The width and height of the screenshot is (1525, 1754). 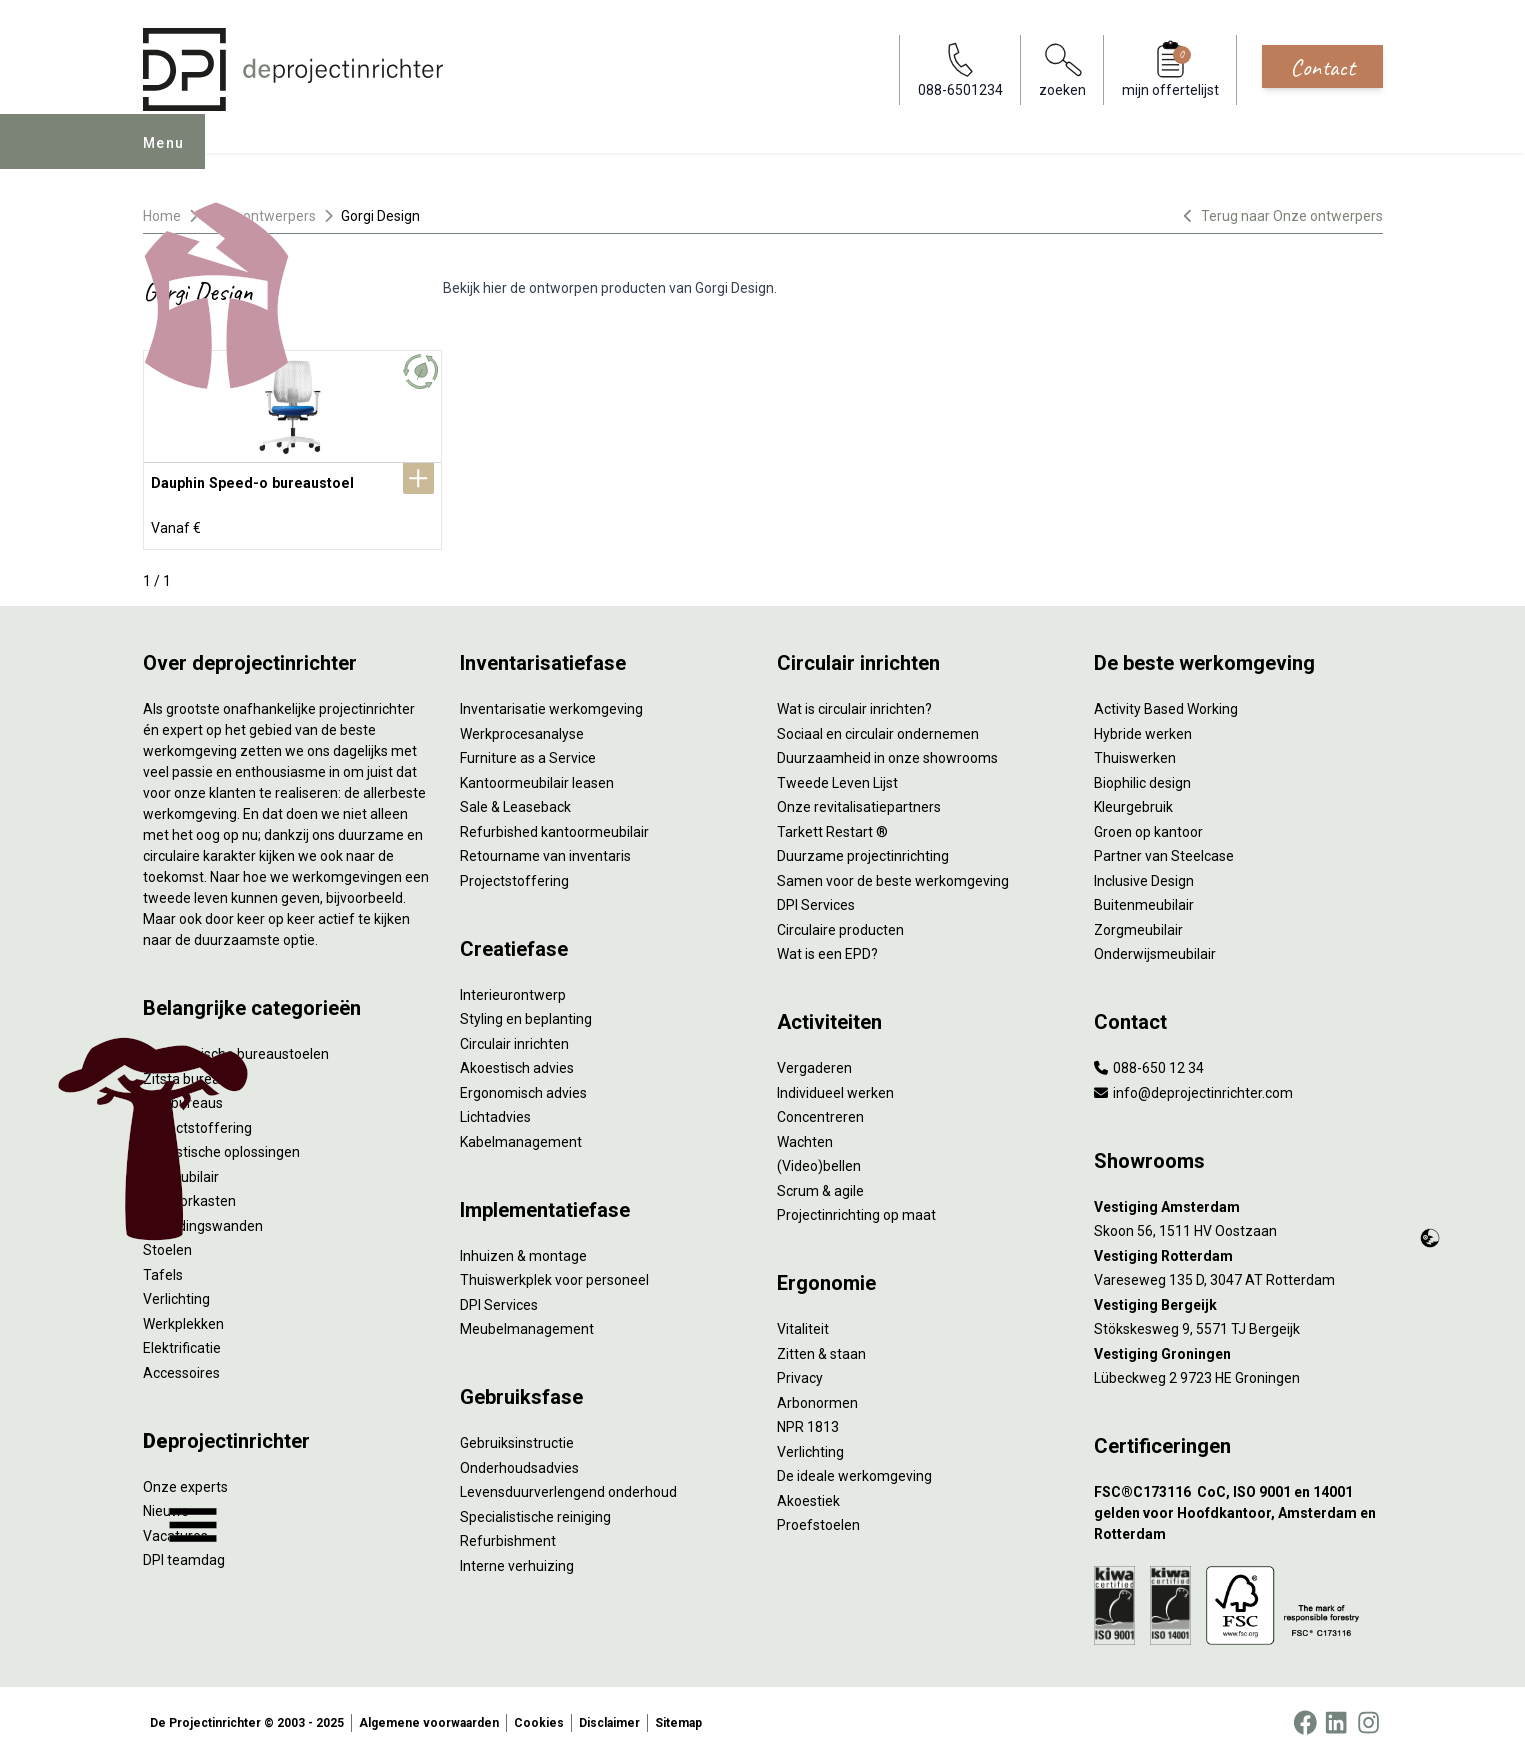 I want to click on represents african or savanna themed content, so click(x=158, y=1136).